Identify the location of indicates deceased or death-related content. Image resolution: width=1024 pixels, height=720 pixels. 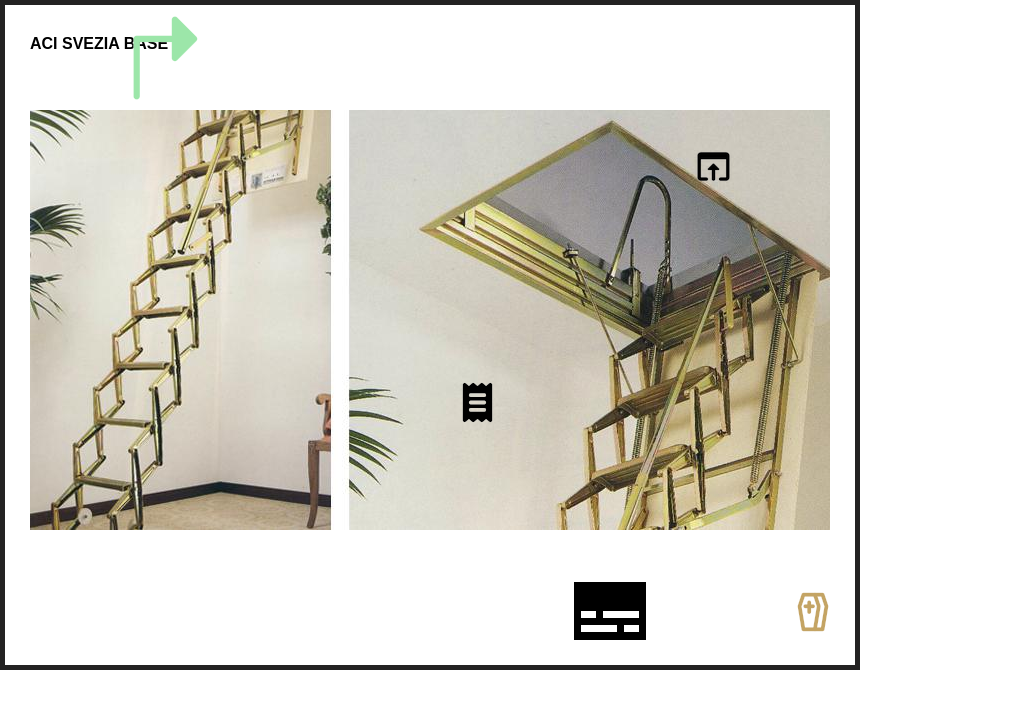
(813, 612).